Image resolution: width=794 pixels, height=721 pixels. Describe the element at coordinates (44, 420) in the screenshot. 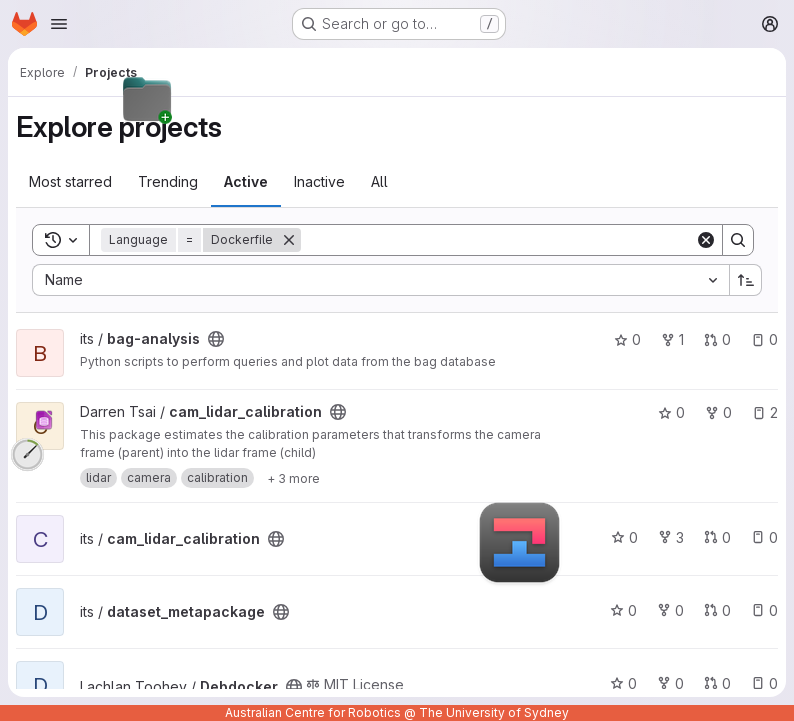

I see `open LibreOffice Base database application` at that location.